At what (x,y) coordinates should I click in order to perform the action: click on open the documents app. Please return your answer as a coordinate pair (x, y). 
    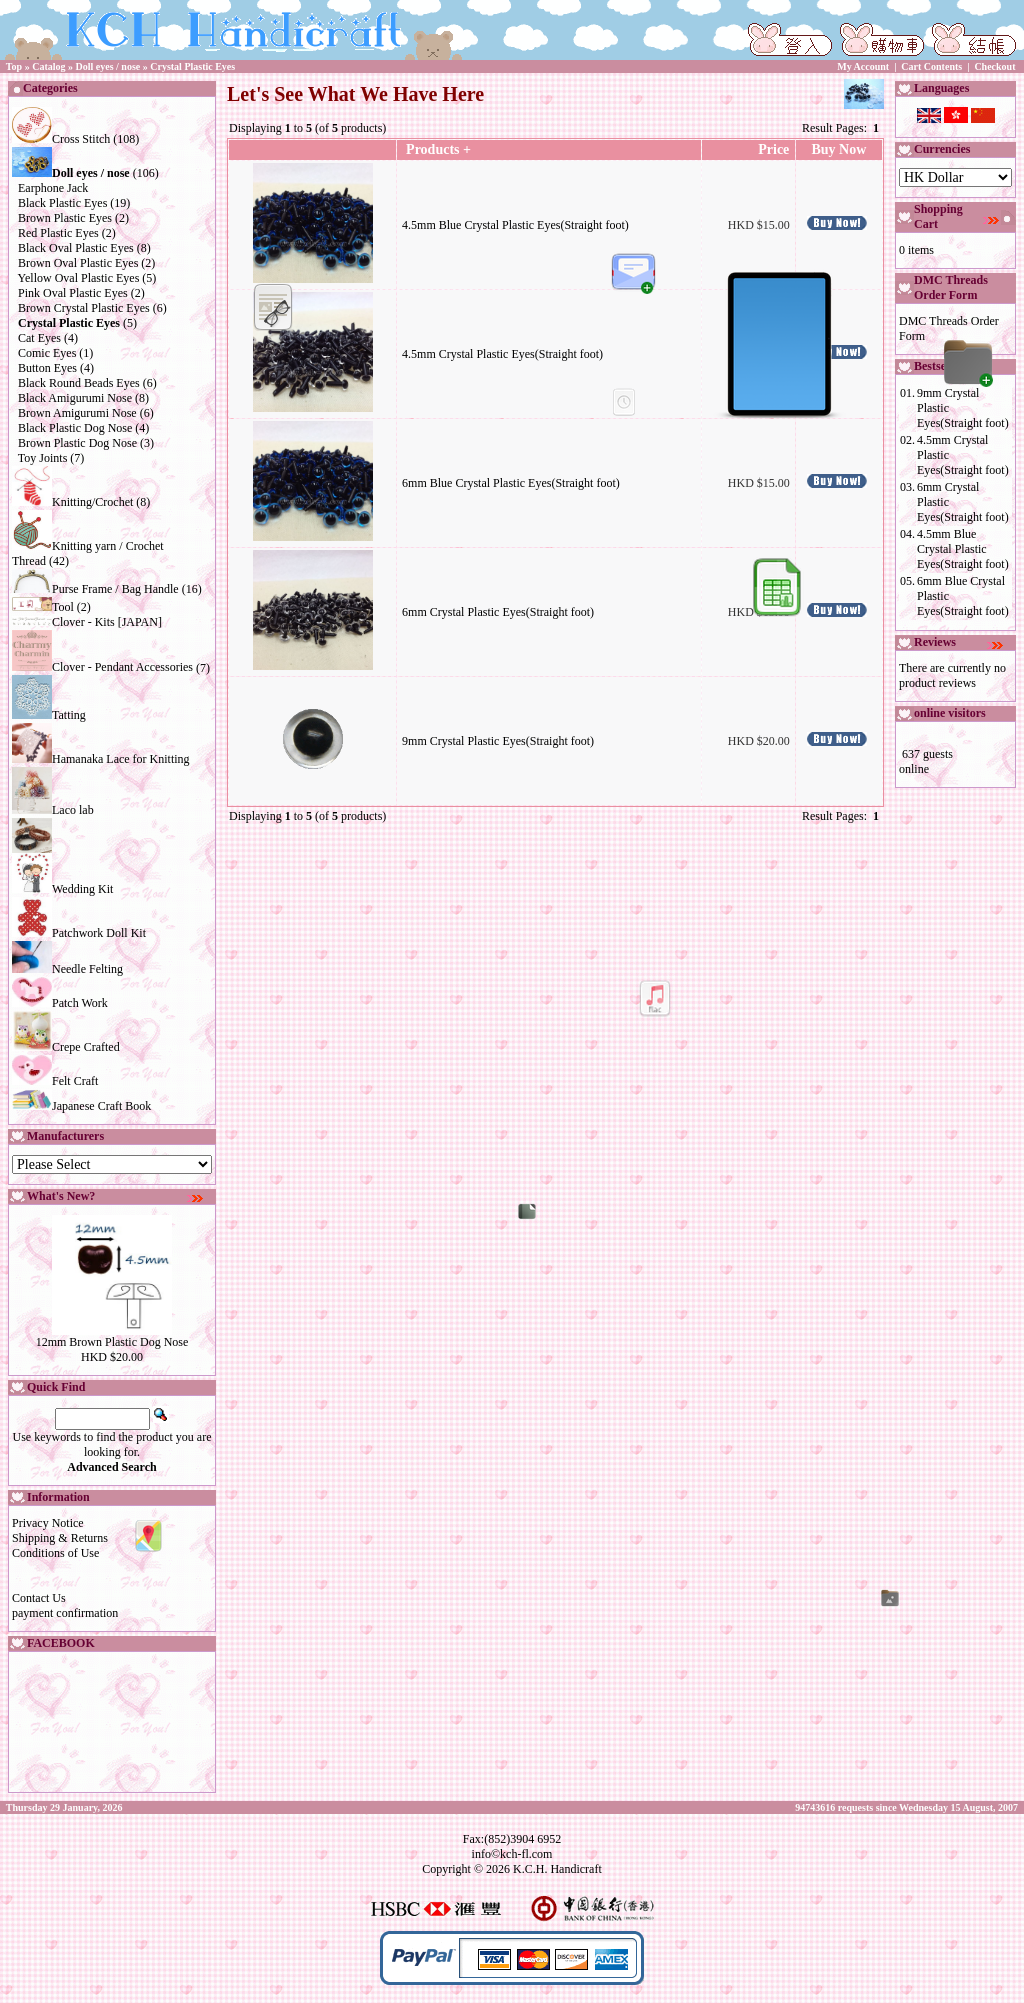
    Looking at the image, I should click on (273, 307).